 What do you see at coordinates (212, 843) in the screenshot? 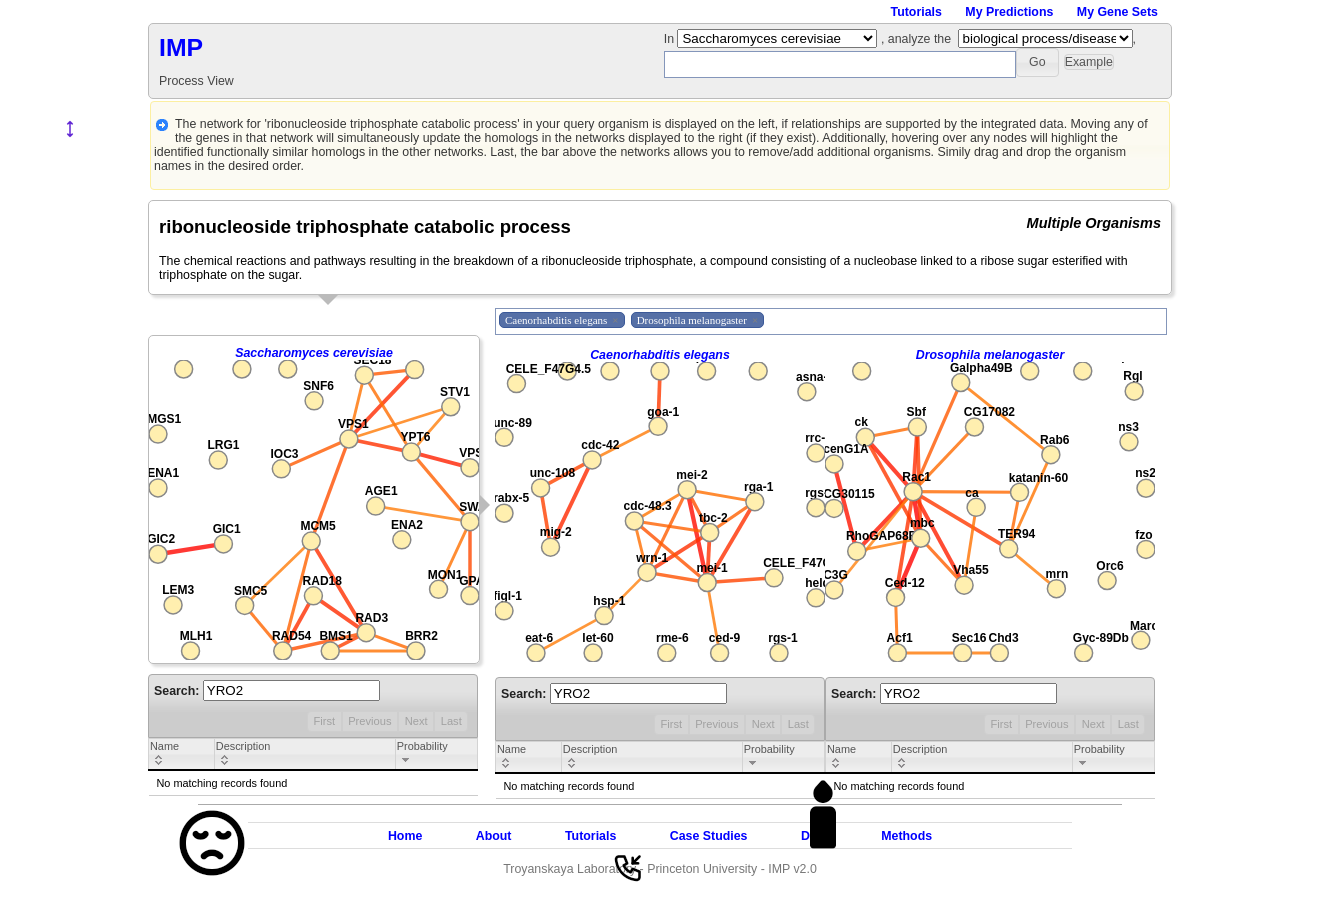
I see `indicate dissatisfaction or negative feedback` at bounding box center [212, 843].